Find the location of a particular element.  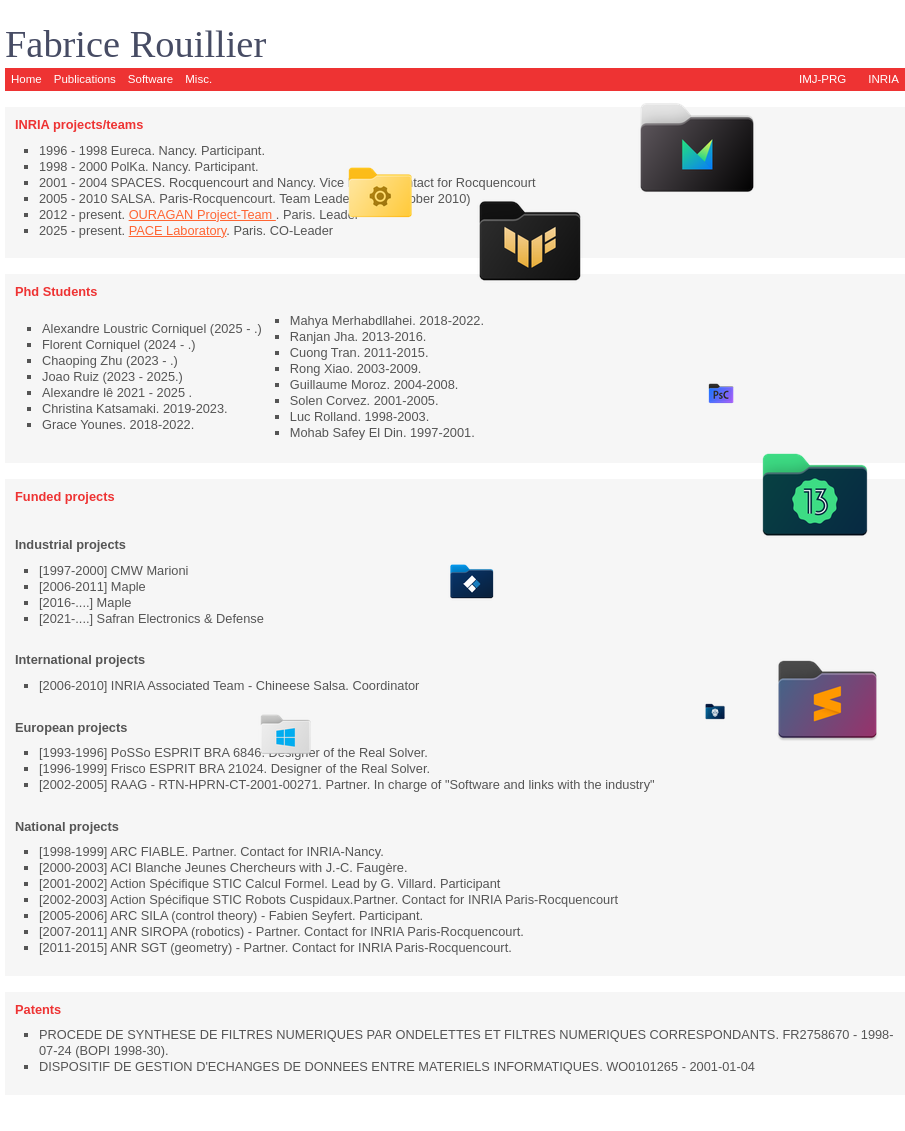

open sublime text project folder is located at coordinates (827, 702).